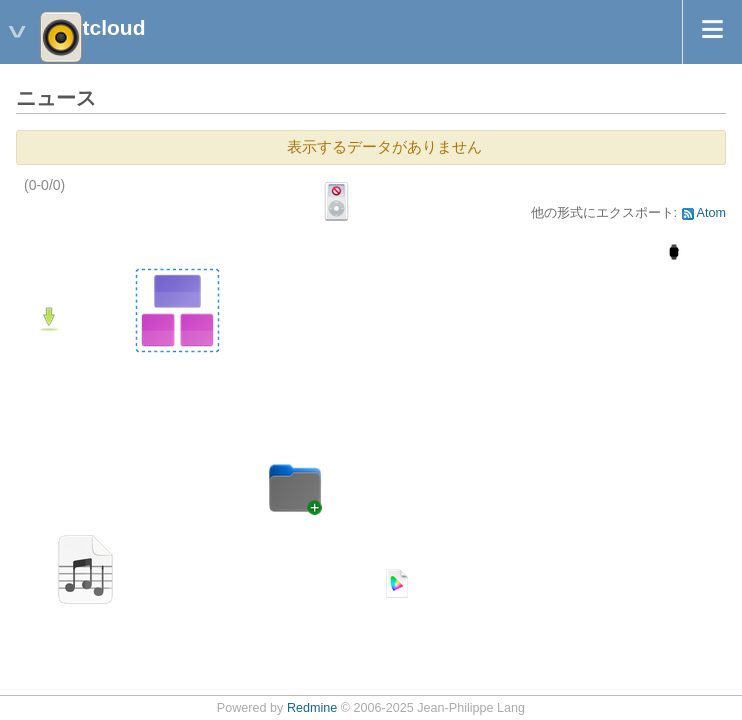  What do you see at coordinates (397, 584) in the screenshot?
I see `color profile document for color management` at bounding box center [397, 584].